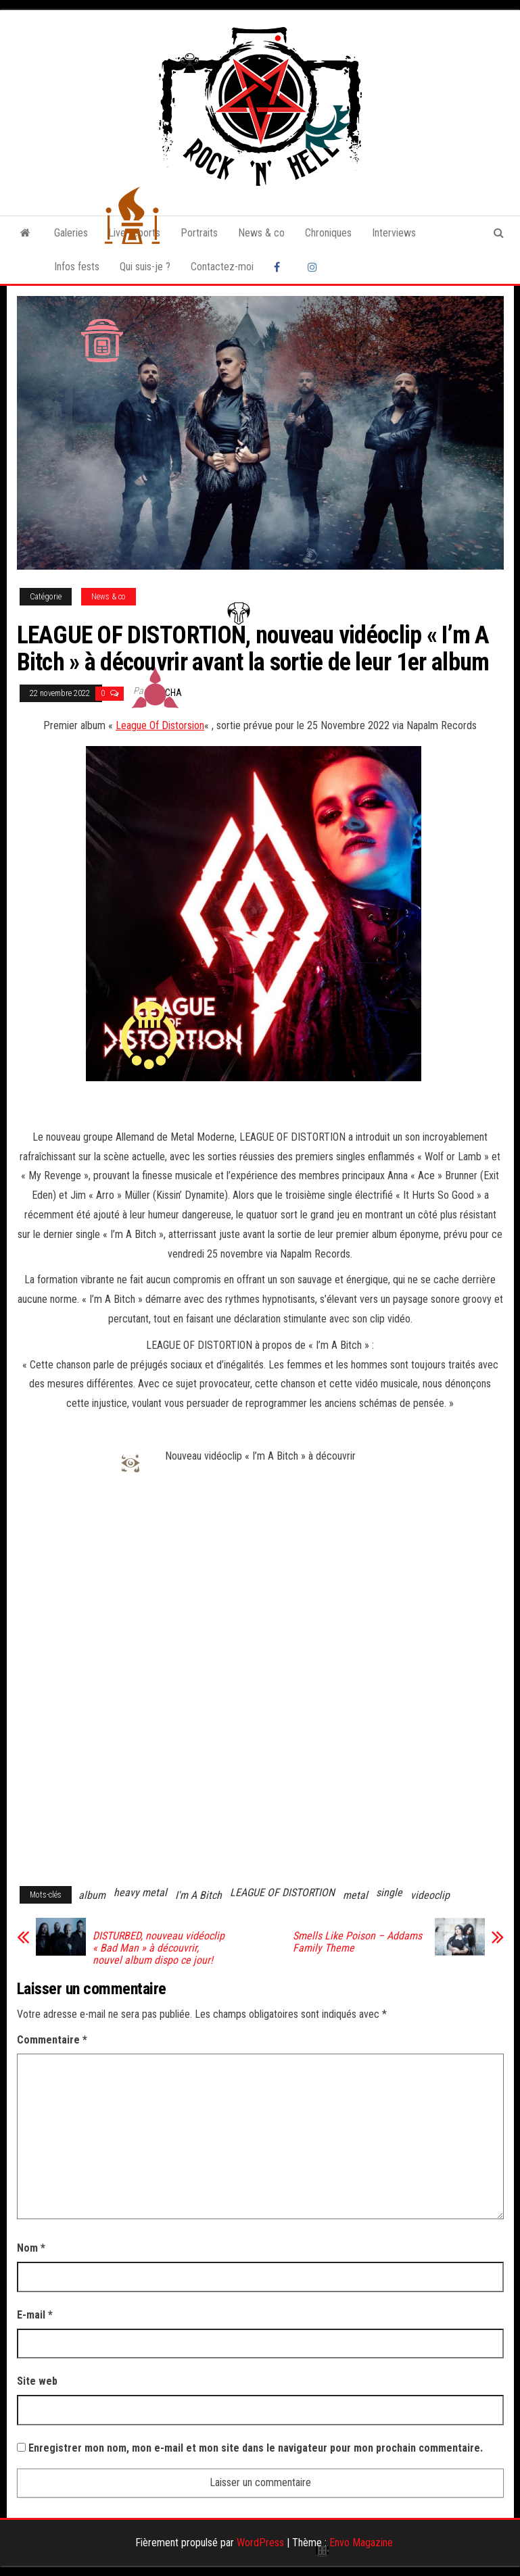  What do you see at coordinates (322, 2550) in the screenshot?
I see `open a new window or panel` at bounding box center [322, 2550].